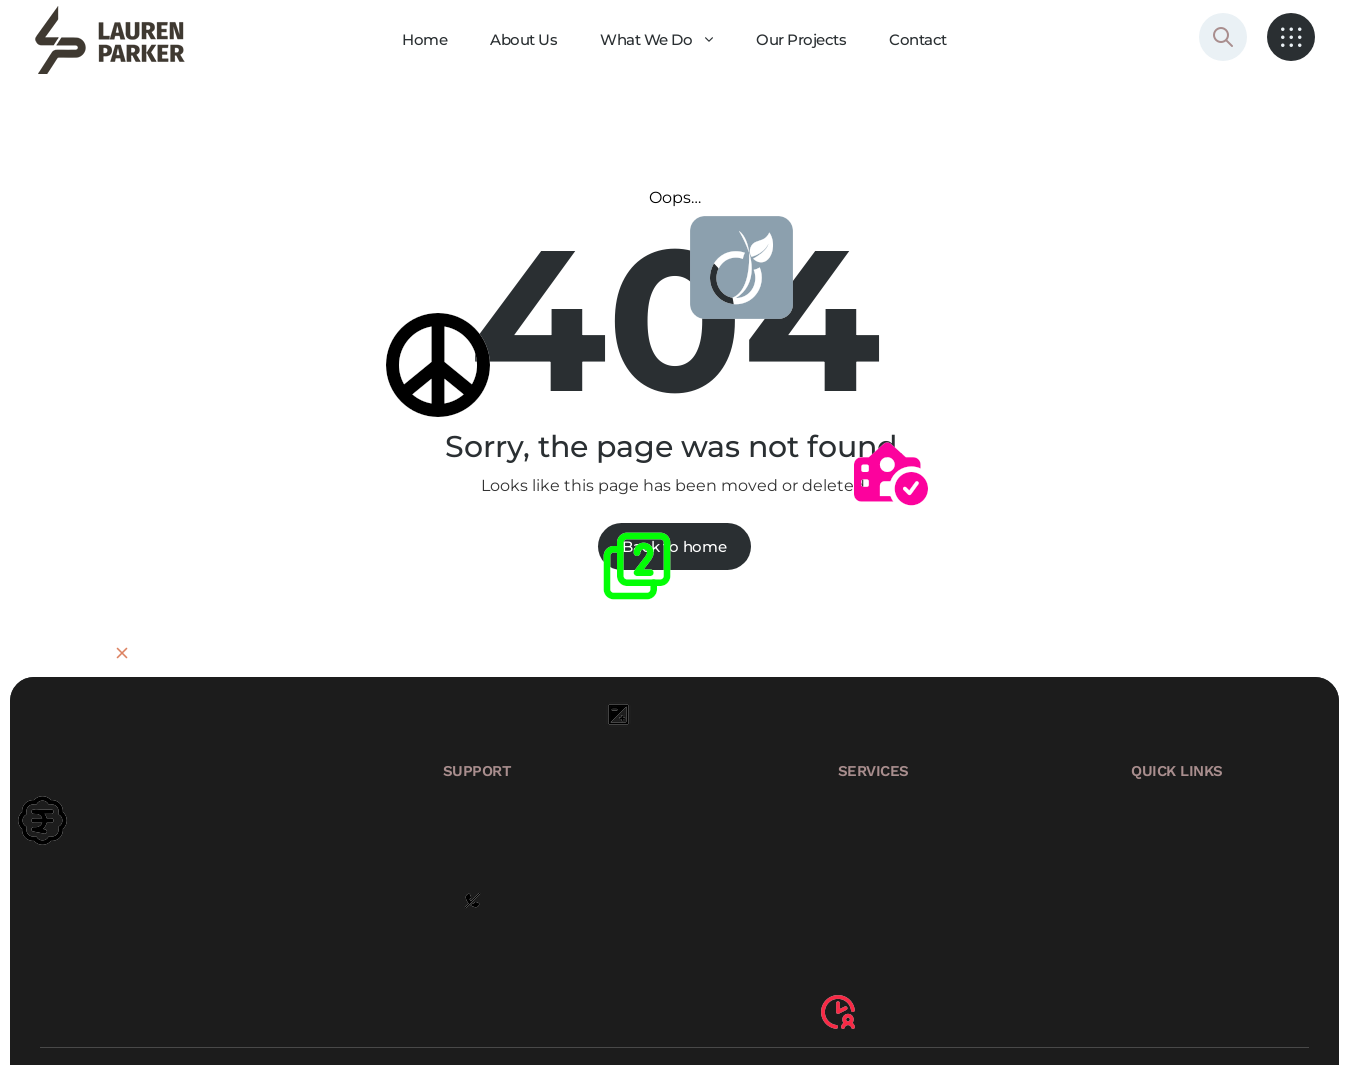 This screenshot has height=1065, width=1349. Describe the element at coordinates (618, 714) in the screenshot. I see `adjust image exposure settings` at that location.